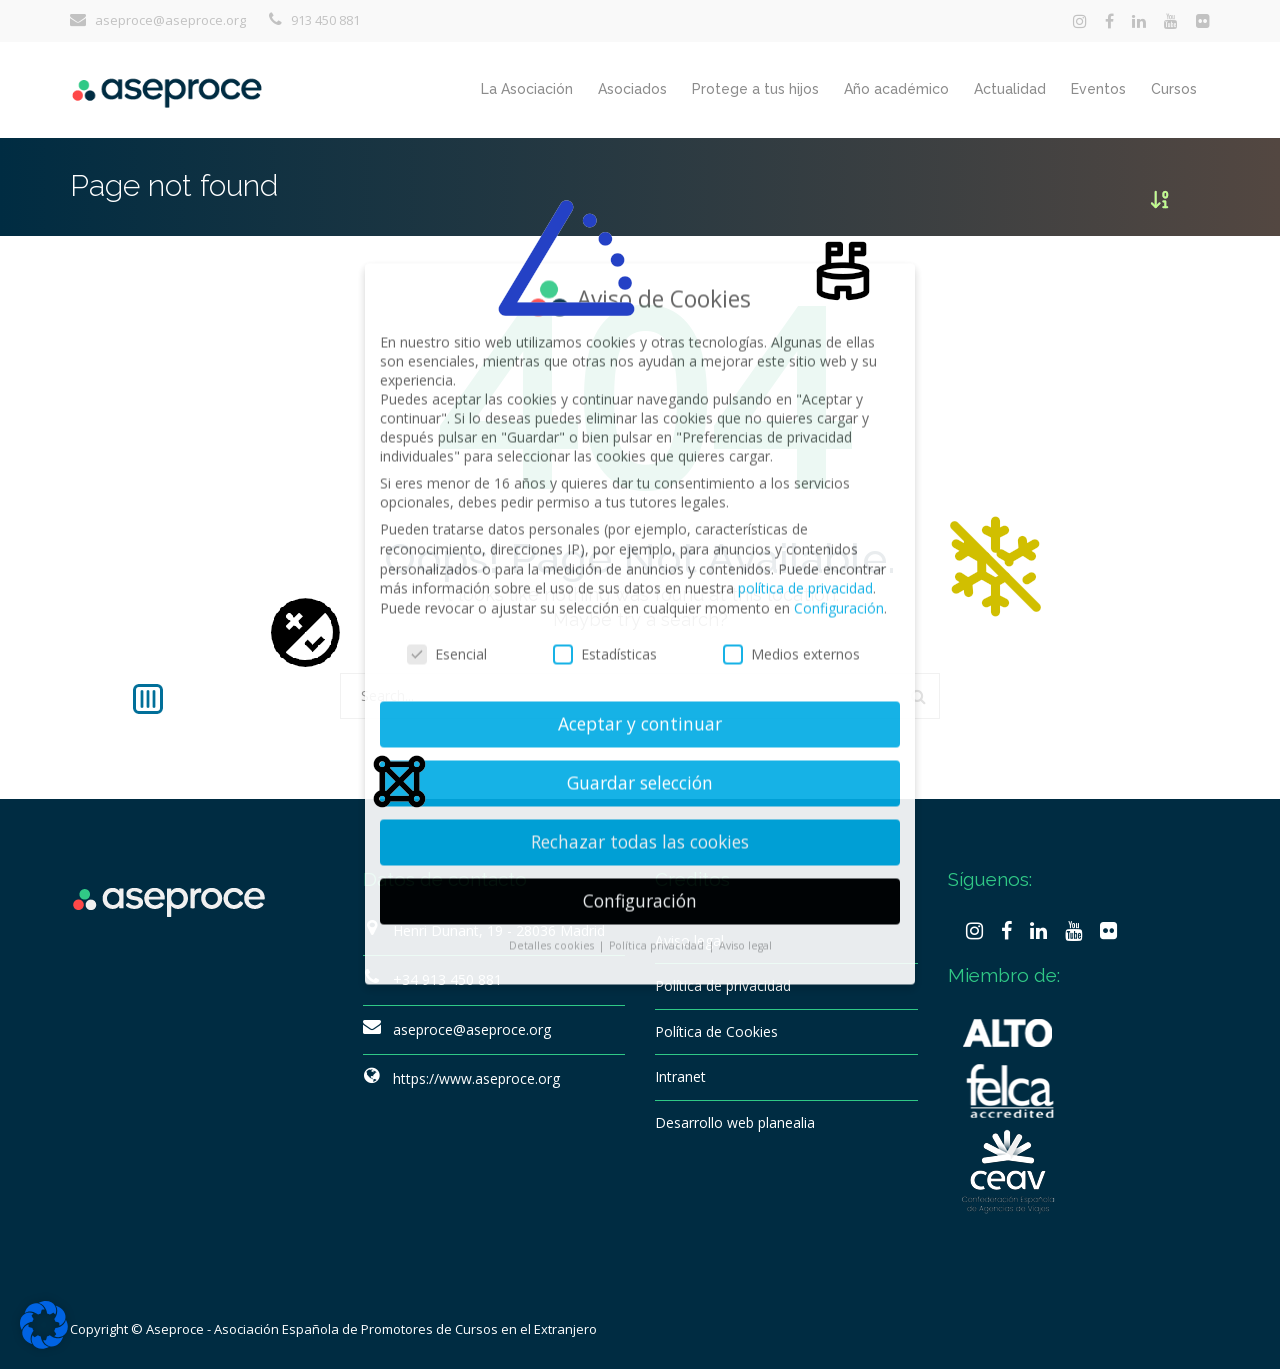 The height and width of the screenshot is (1369, 1280). I want to click on measure or adjust an angle, so click(566, 261).